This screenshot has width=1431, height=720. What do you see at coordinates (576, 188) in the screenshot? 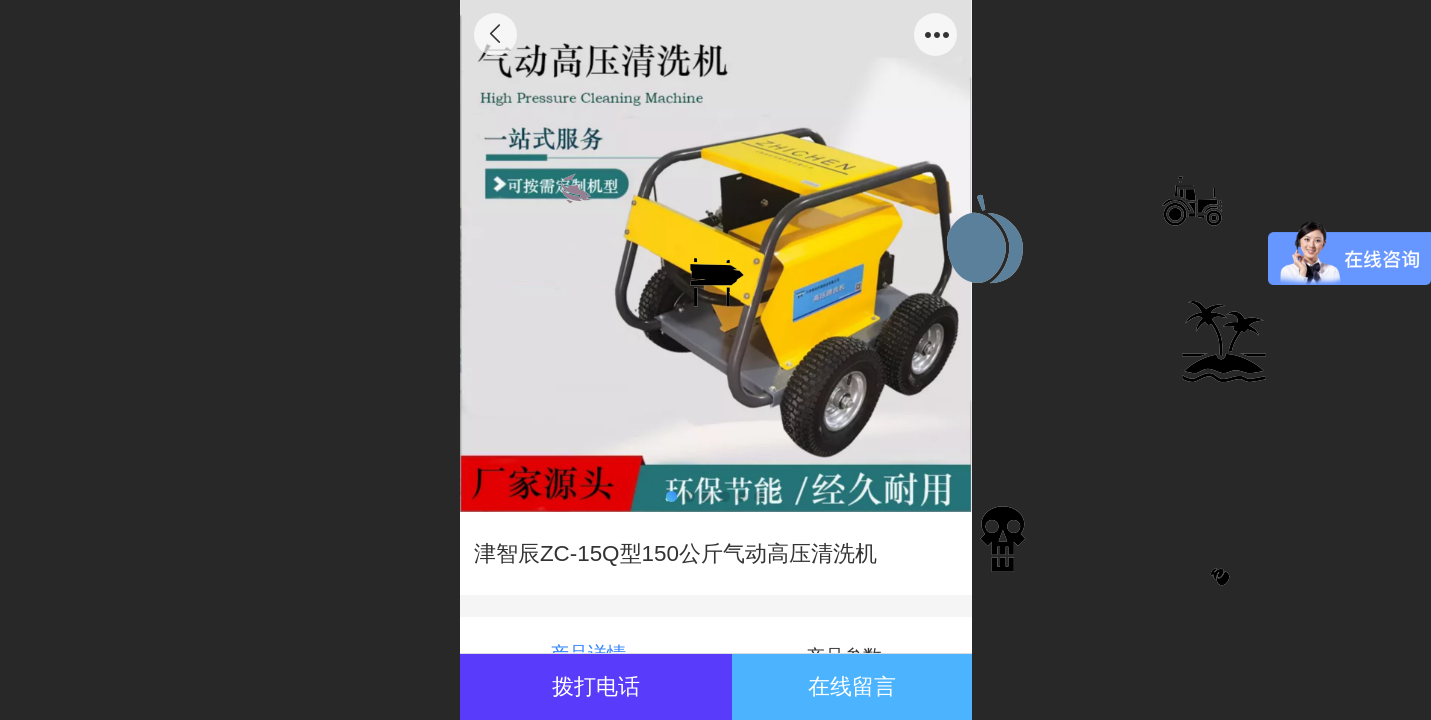
I see `select salmon as an ingredient` at bounding box center [576, 188].